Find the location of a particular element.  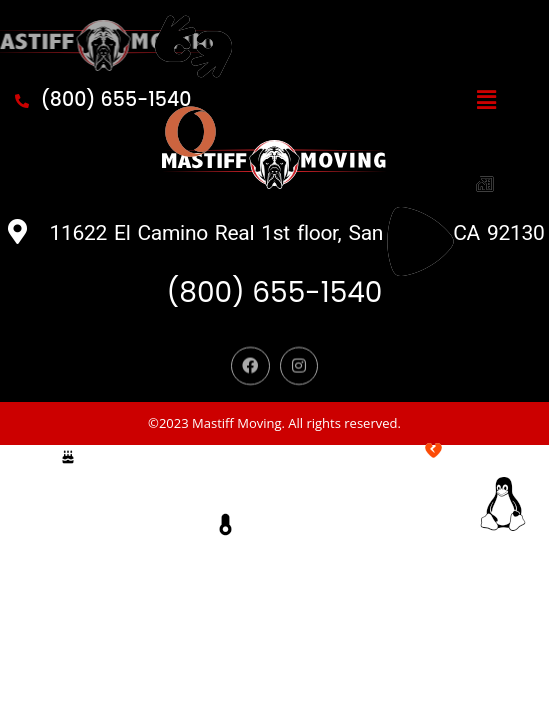

open Opera browser is located at coordinates (190, 132).